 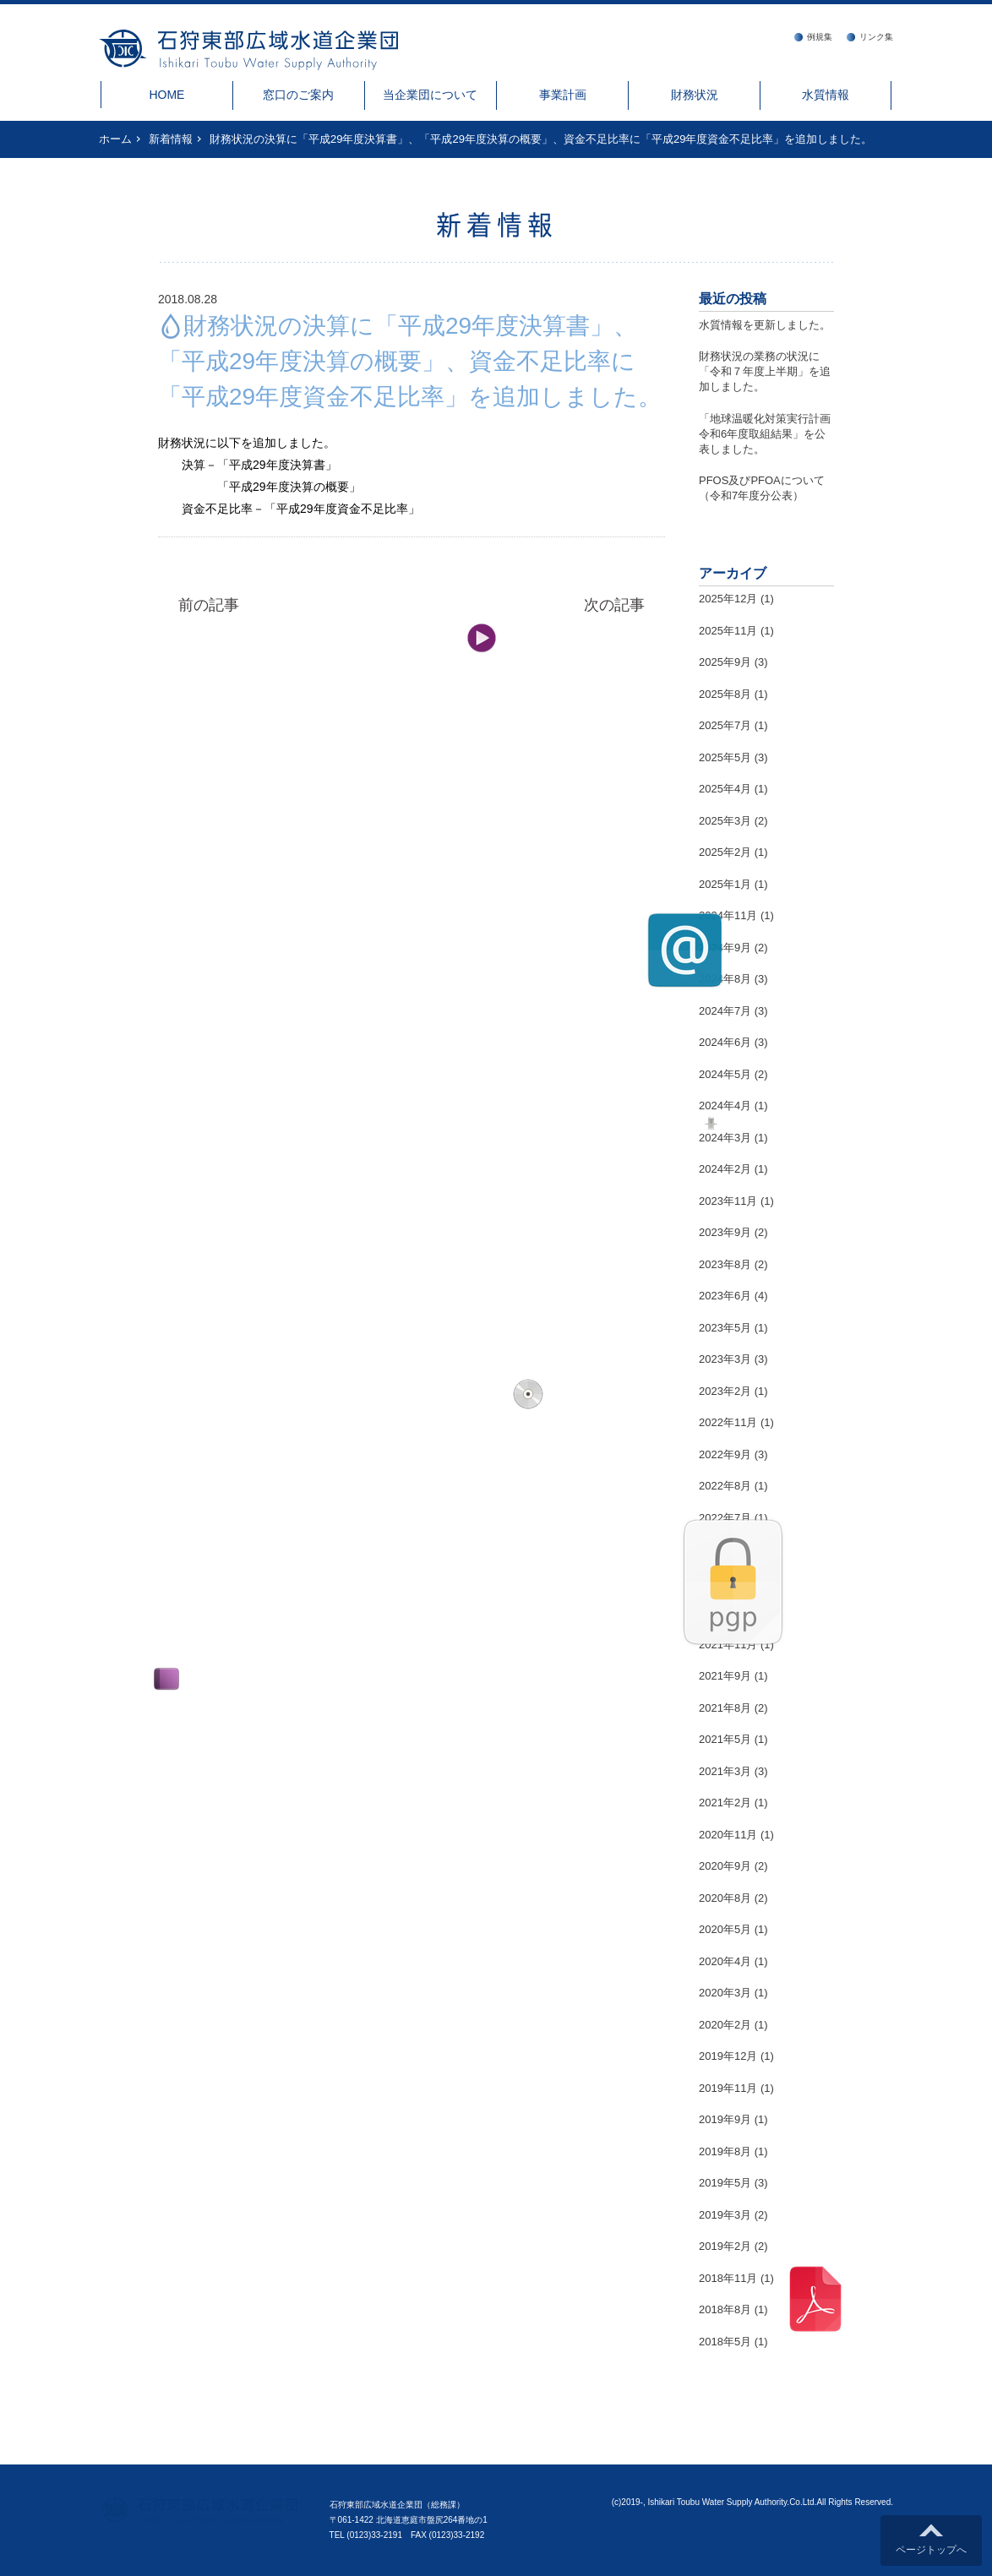 What do you see at coordinates (482, 638) in the screenshot?
I see `indicates video content or media files` at bounding box center [482, 638].